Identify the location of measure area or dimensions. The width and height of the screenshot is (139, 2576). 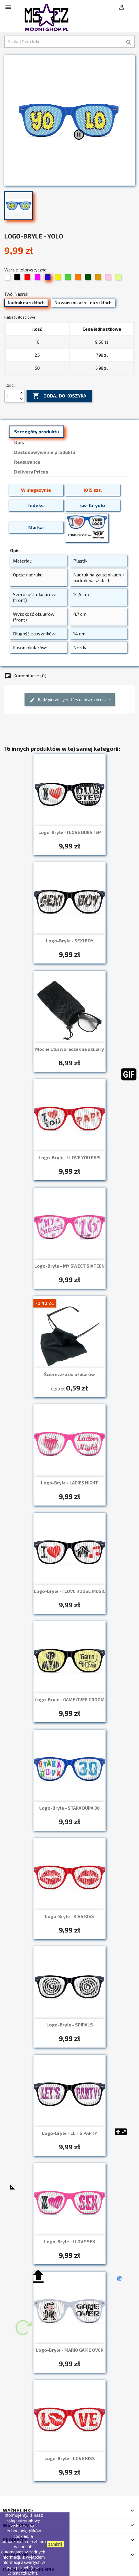
(13, 2187).